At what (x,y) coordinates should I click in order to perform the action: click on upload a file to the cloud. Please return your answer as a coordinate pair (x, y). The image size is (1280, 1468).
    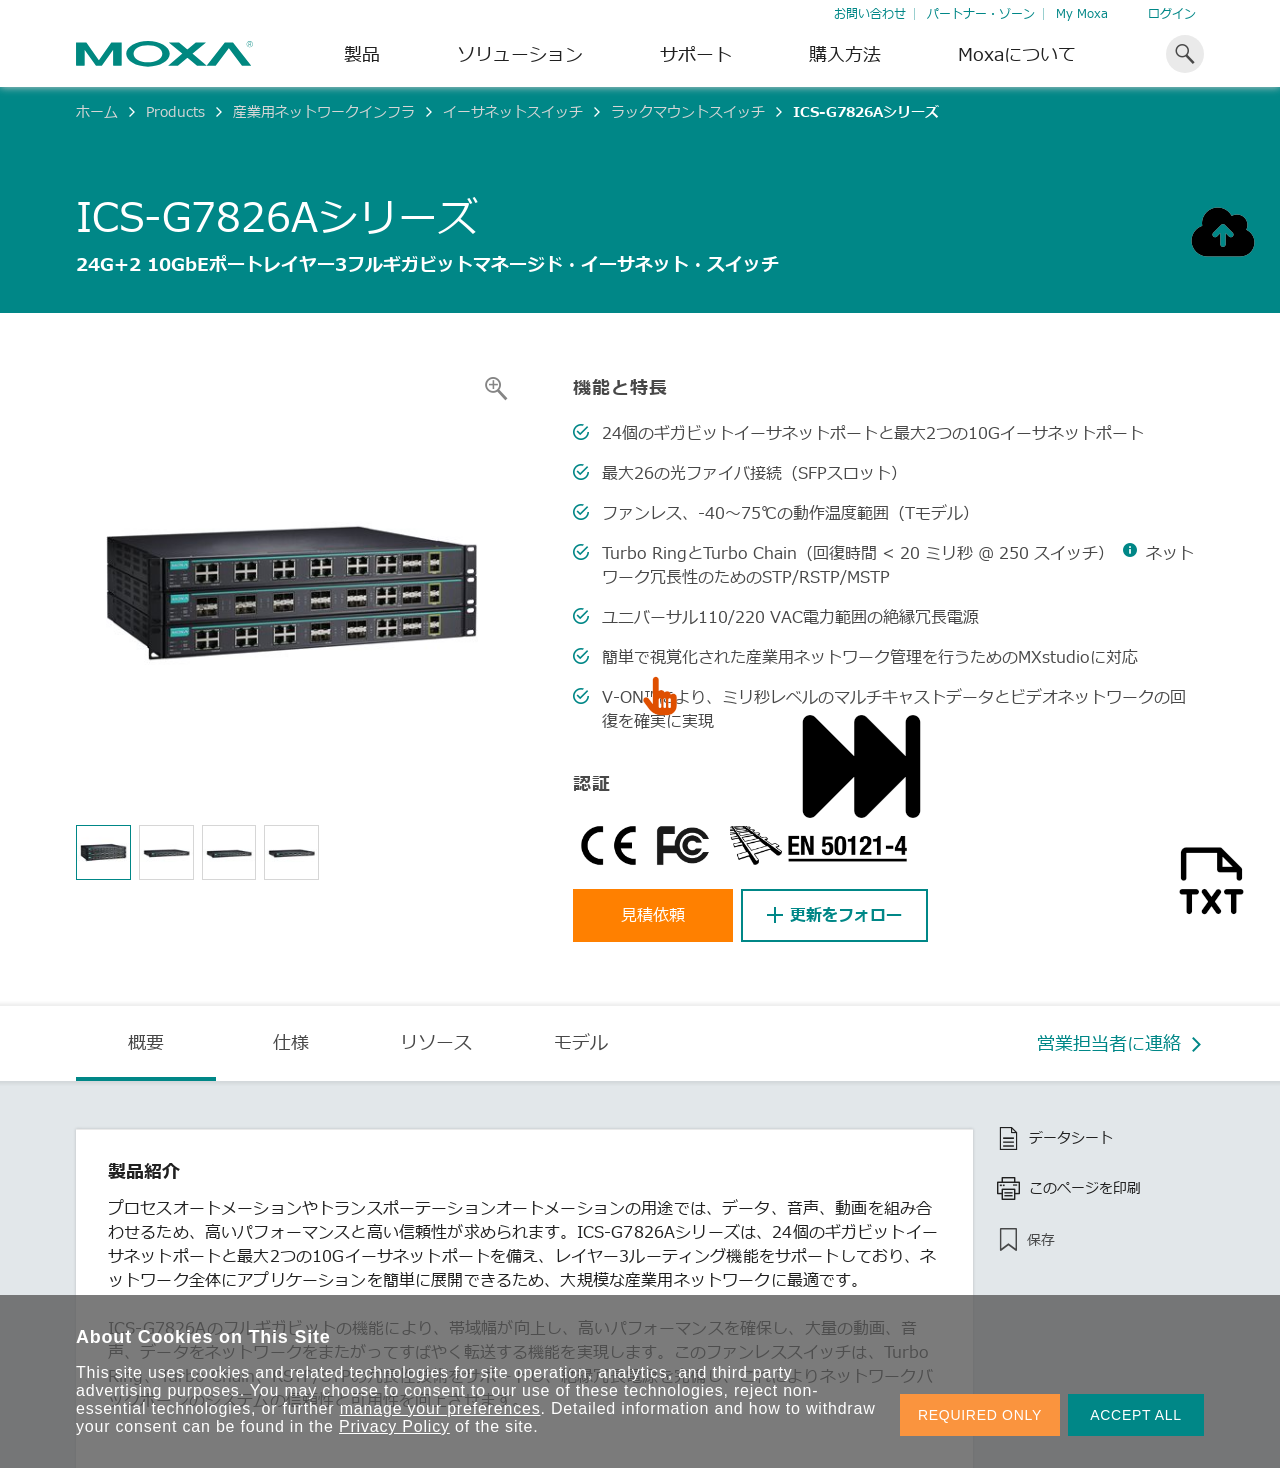
    Looking at the image, I should click on (1223, 232).